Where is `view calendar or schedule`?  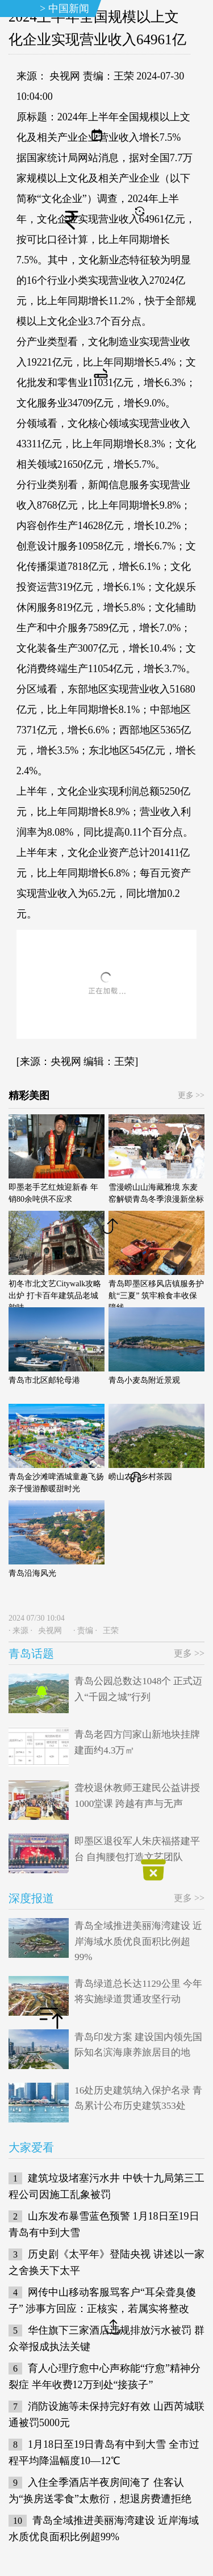
view calendar or schedule is located at coordinates (97, 135).